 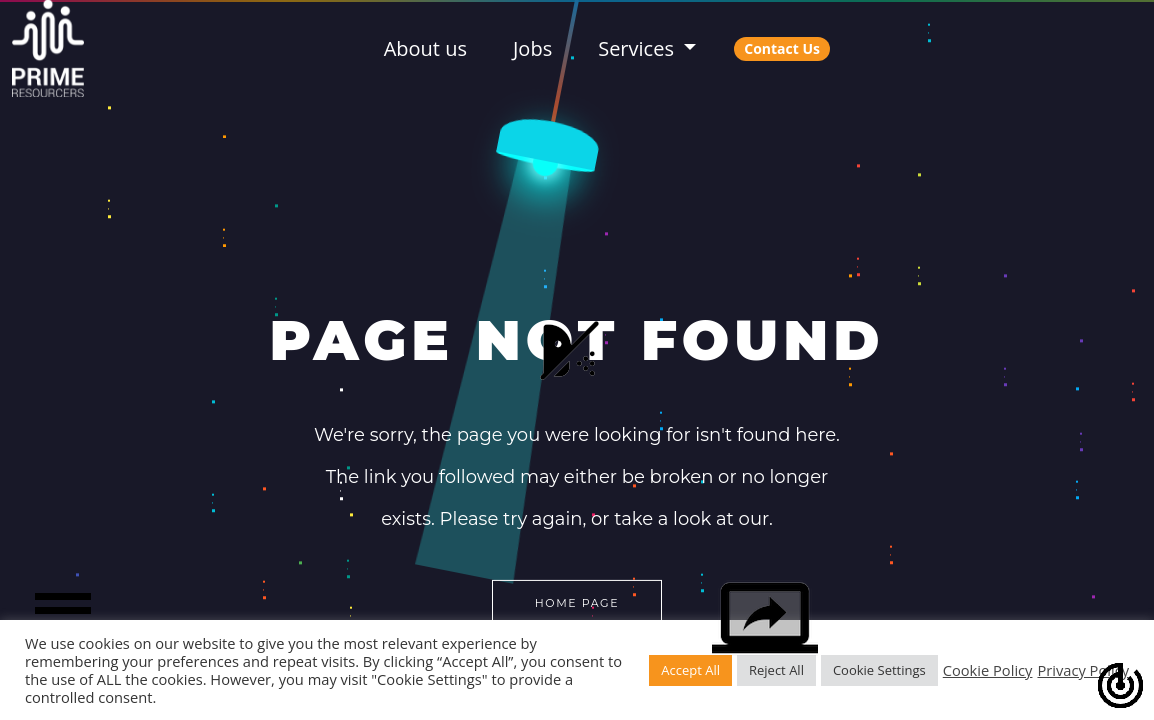 What do you see at coordinates (63, 604) in the screenshot?
I see `drag to reorder items in a list` at bounding box center [63, 604].